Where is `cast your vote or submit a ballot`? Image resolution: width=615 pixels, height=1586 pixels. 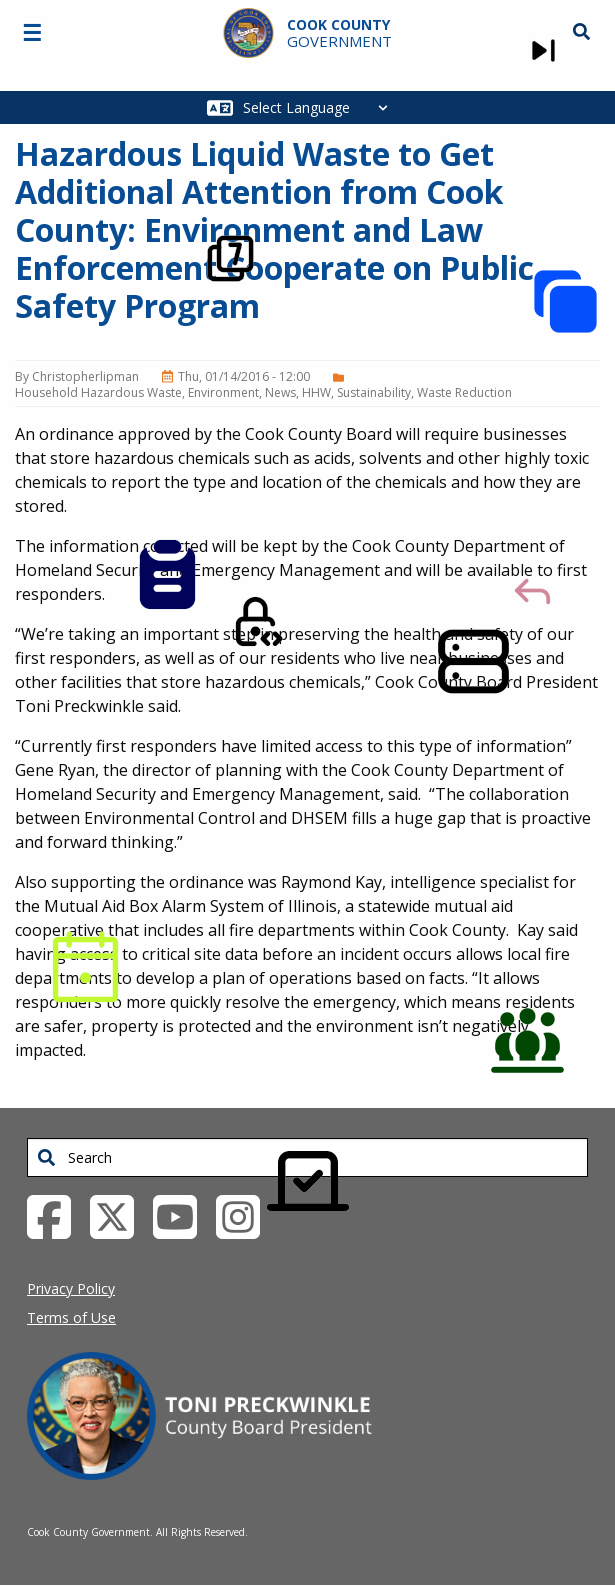
cast your vote or submit a ballot is located at coordinates (308, 1181).